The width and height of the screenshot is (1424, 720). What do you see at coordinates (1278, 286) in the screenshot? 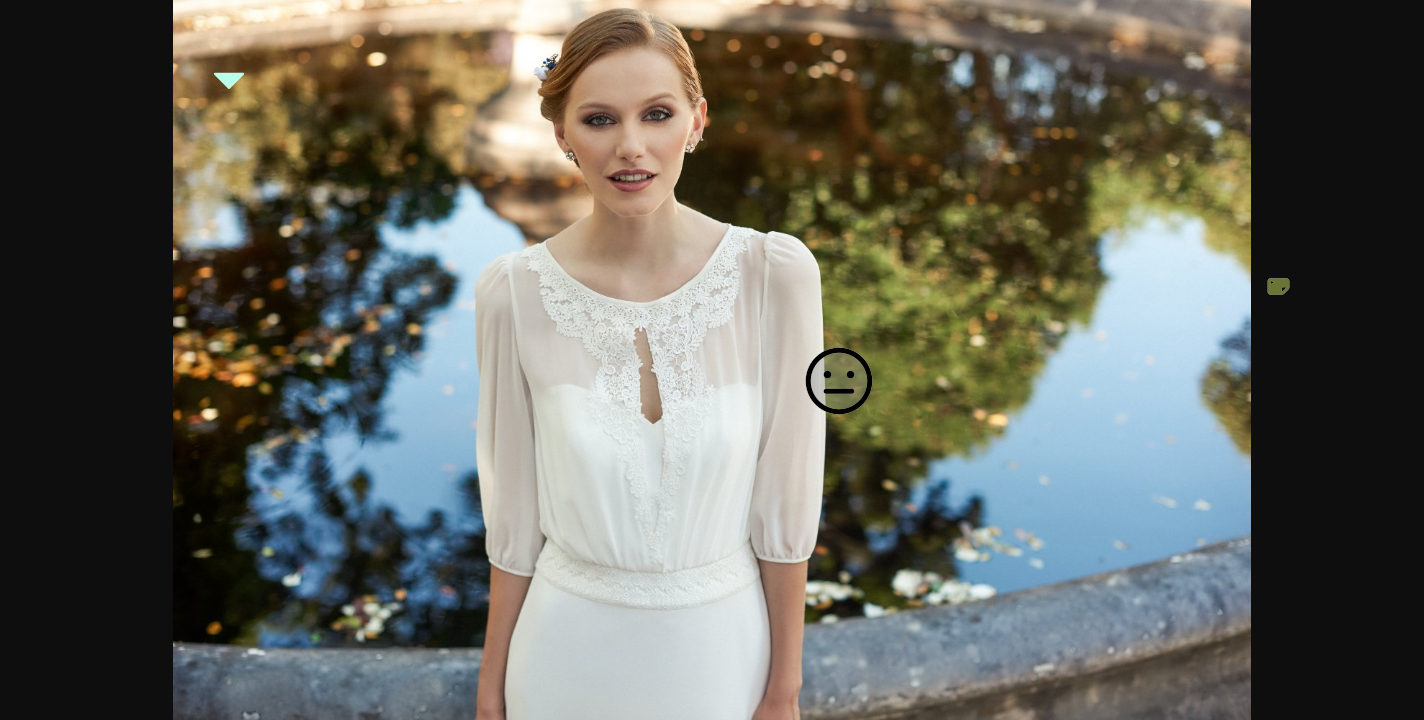
I see `indicates tarp or cover item` at bounding box center [1278, 286].